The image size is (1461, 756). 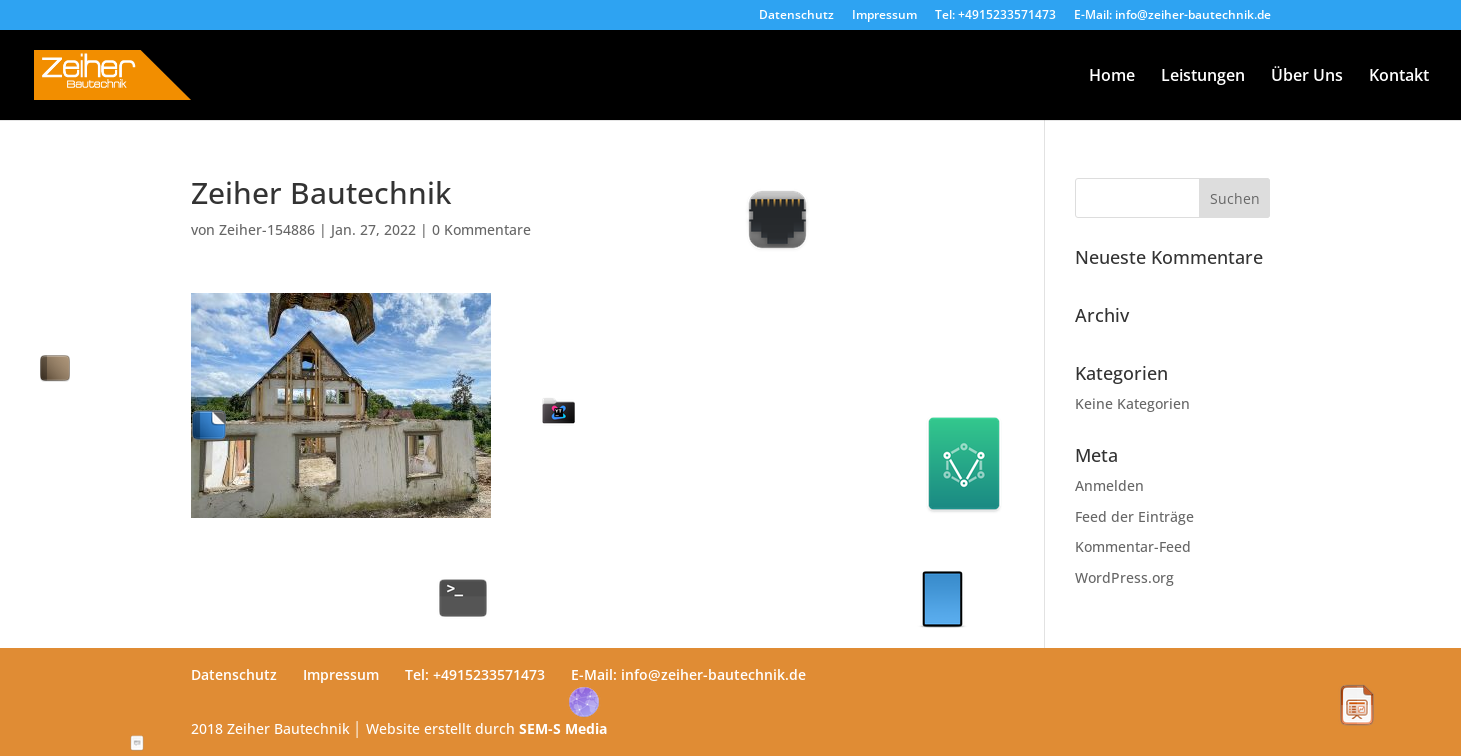 I want to click on vector graphics template file, so click(x=964, y=465).